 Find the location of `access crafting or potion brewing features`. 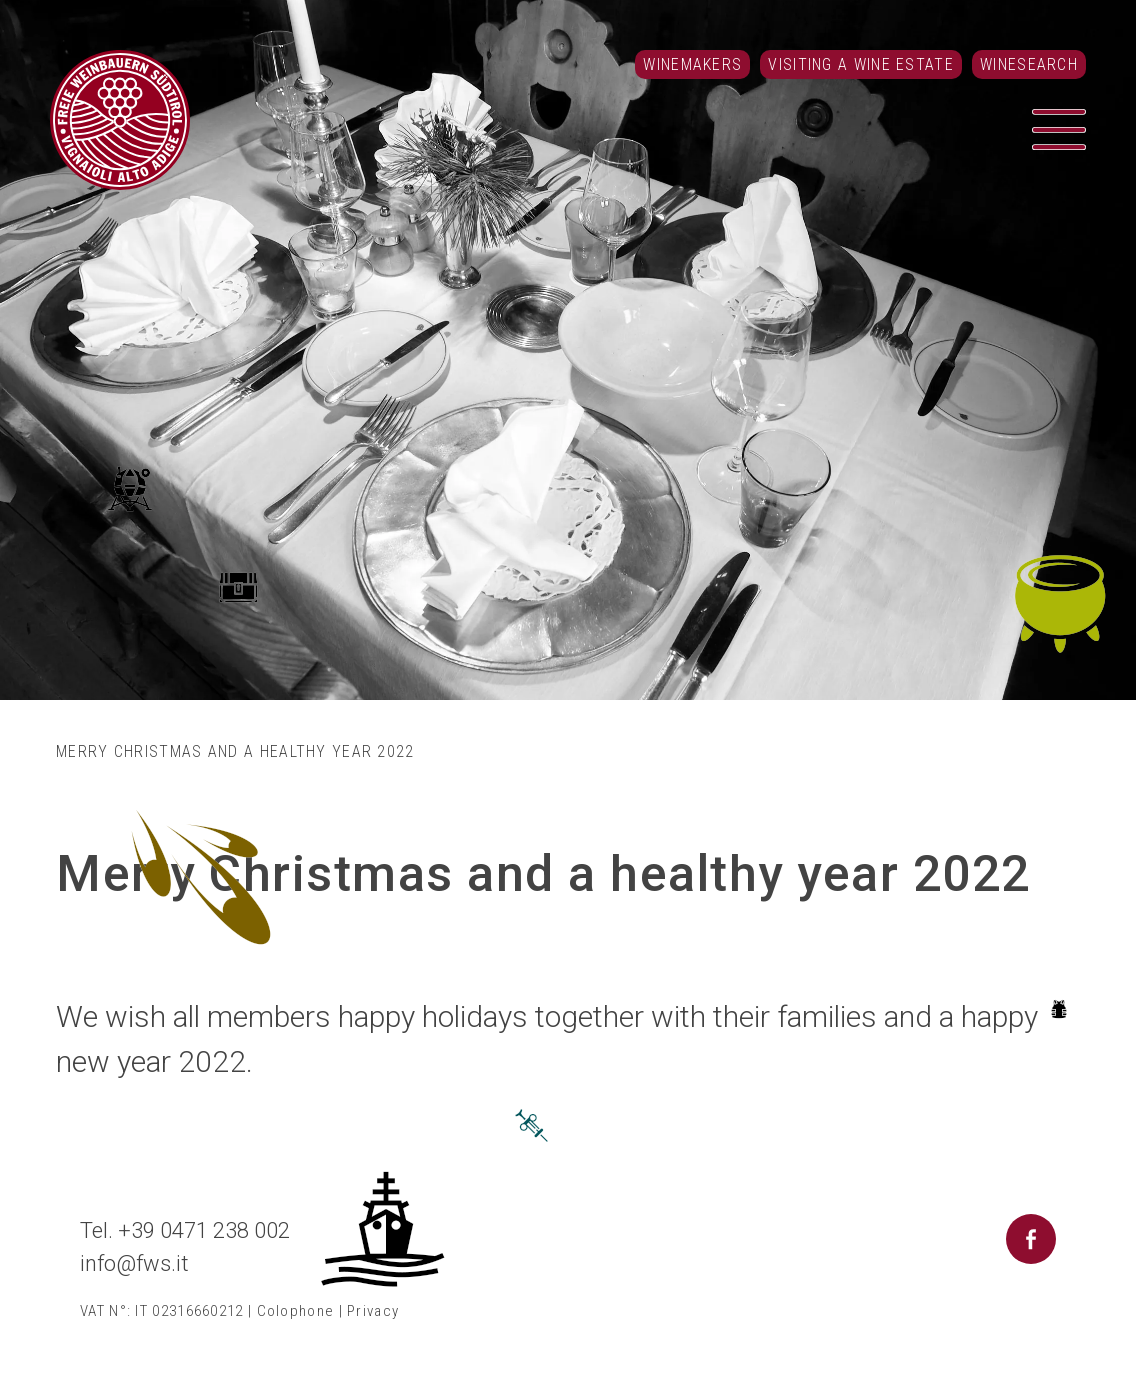

access crafting or potion brewing features is located at coordinates (1059, 603).